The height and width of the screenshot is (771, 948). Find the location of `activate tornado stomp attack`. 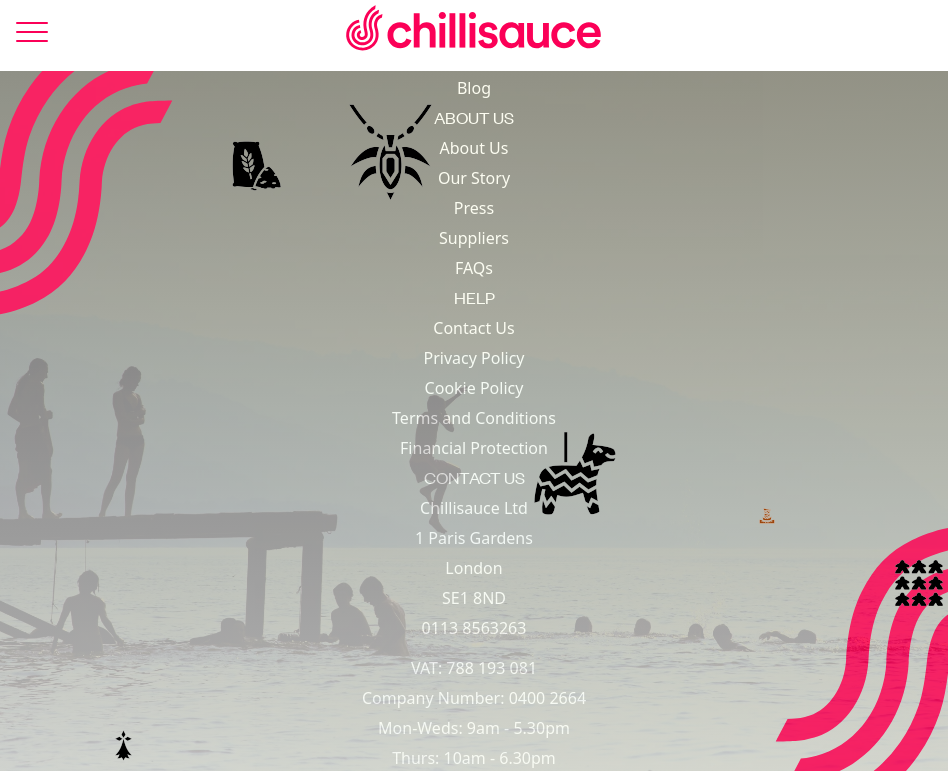

activate tornado stomp attack is located at coordinates (767, 516).